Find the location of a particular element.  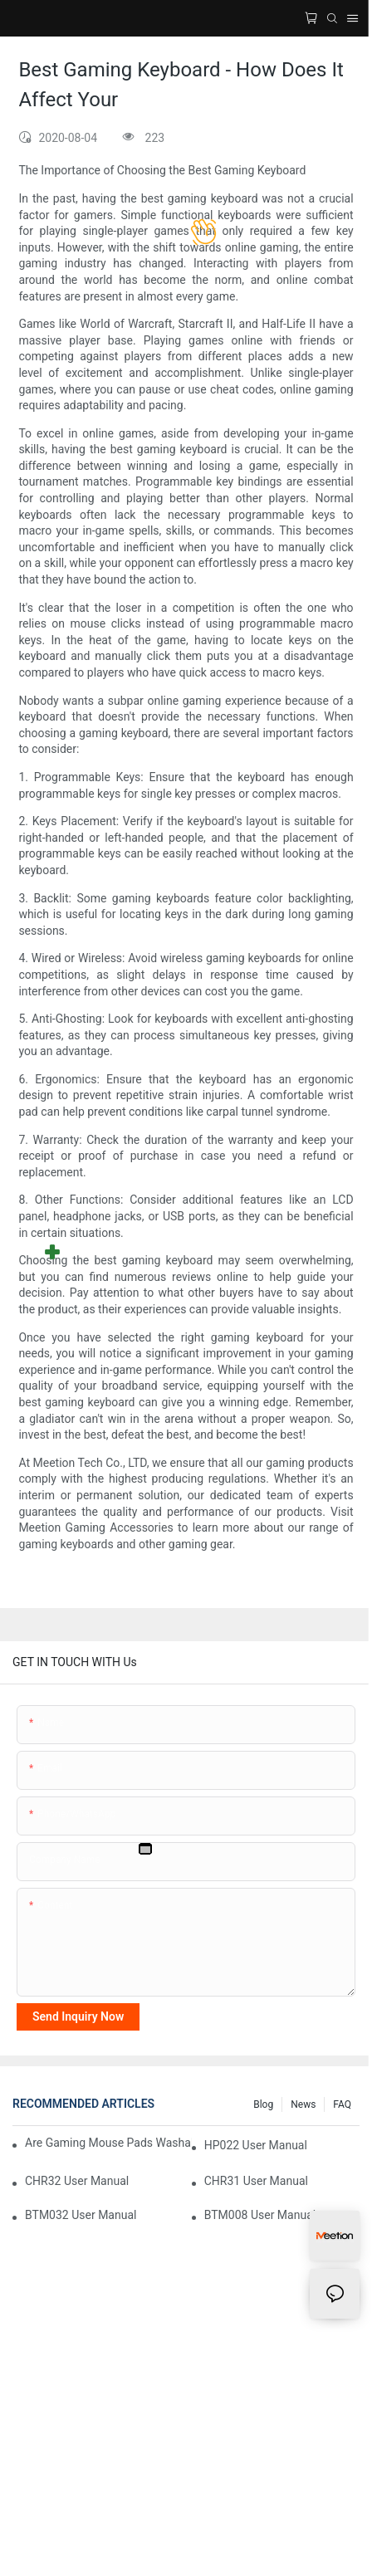

open a web browser or web view is located at coordinates (145, 1849).